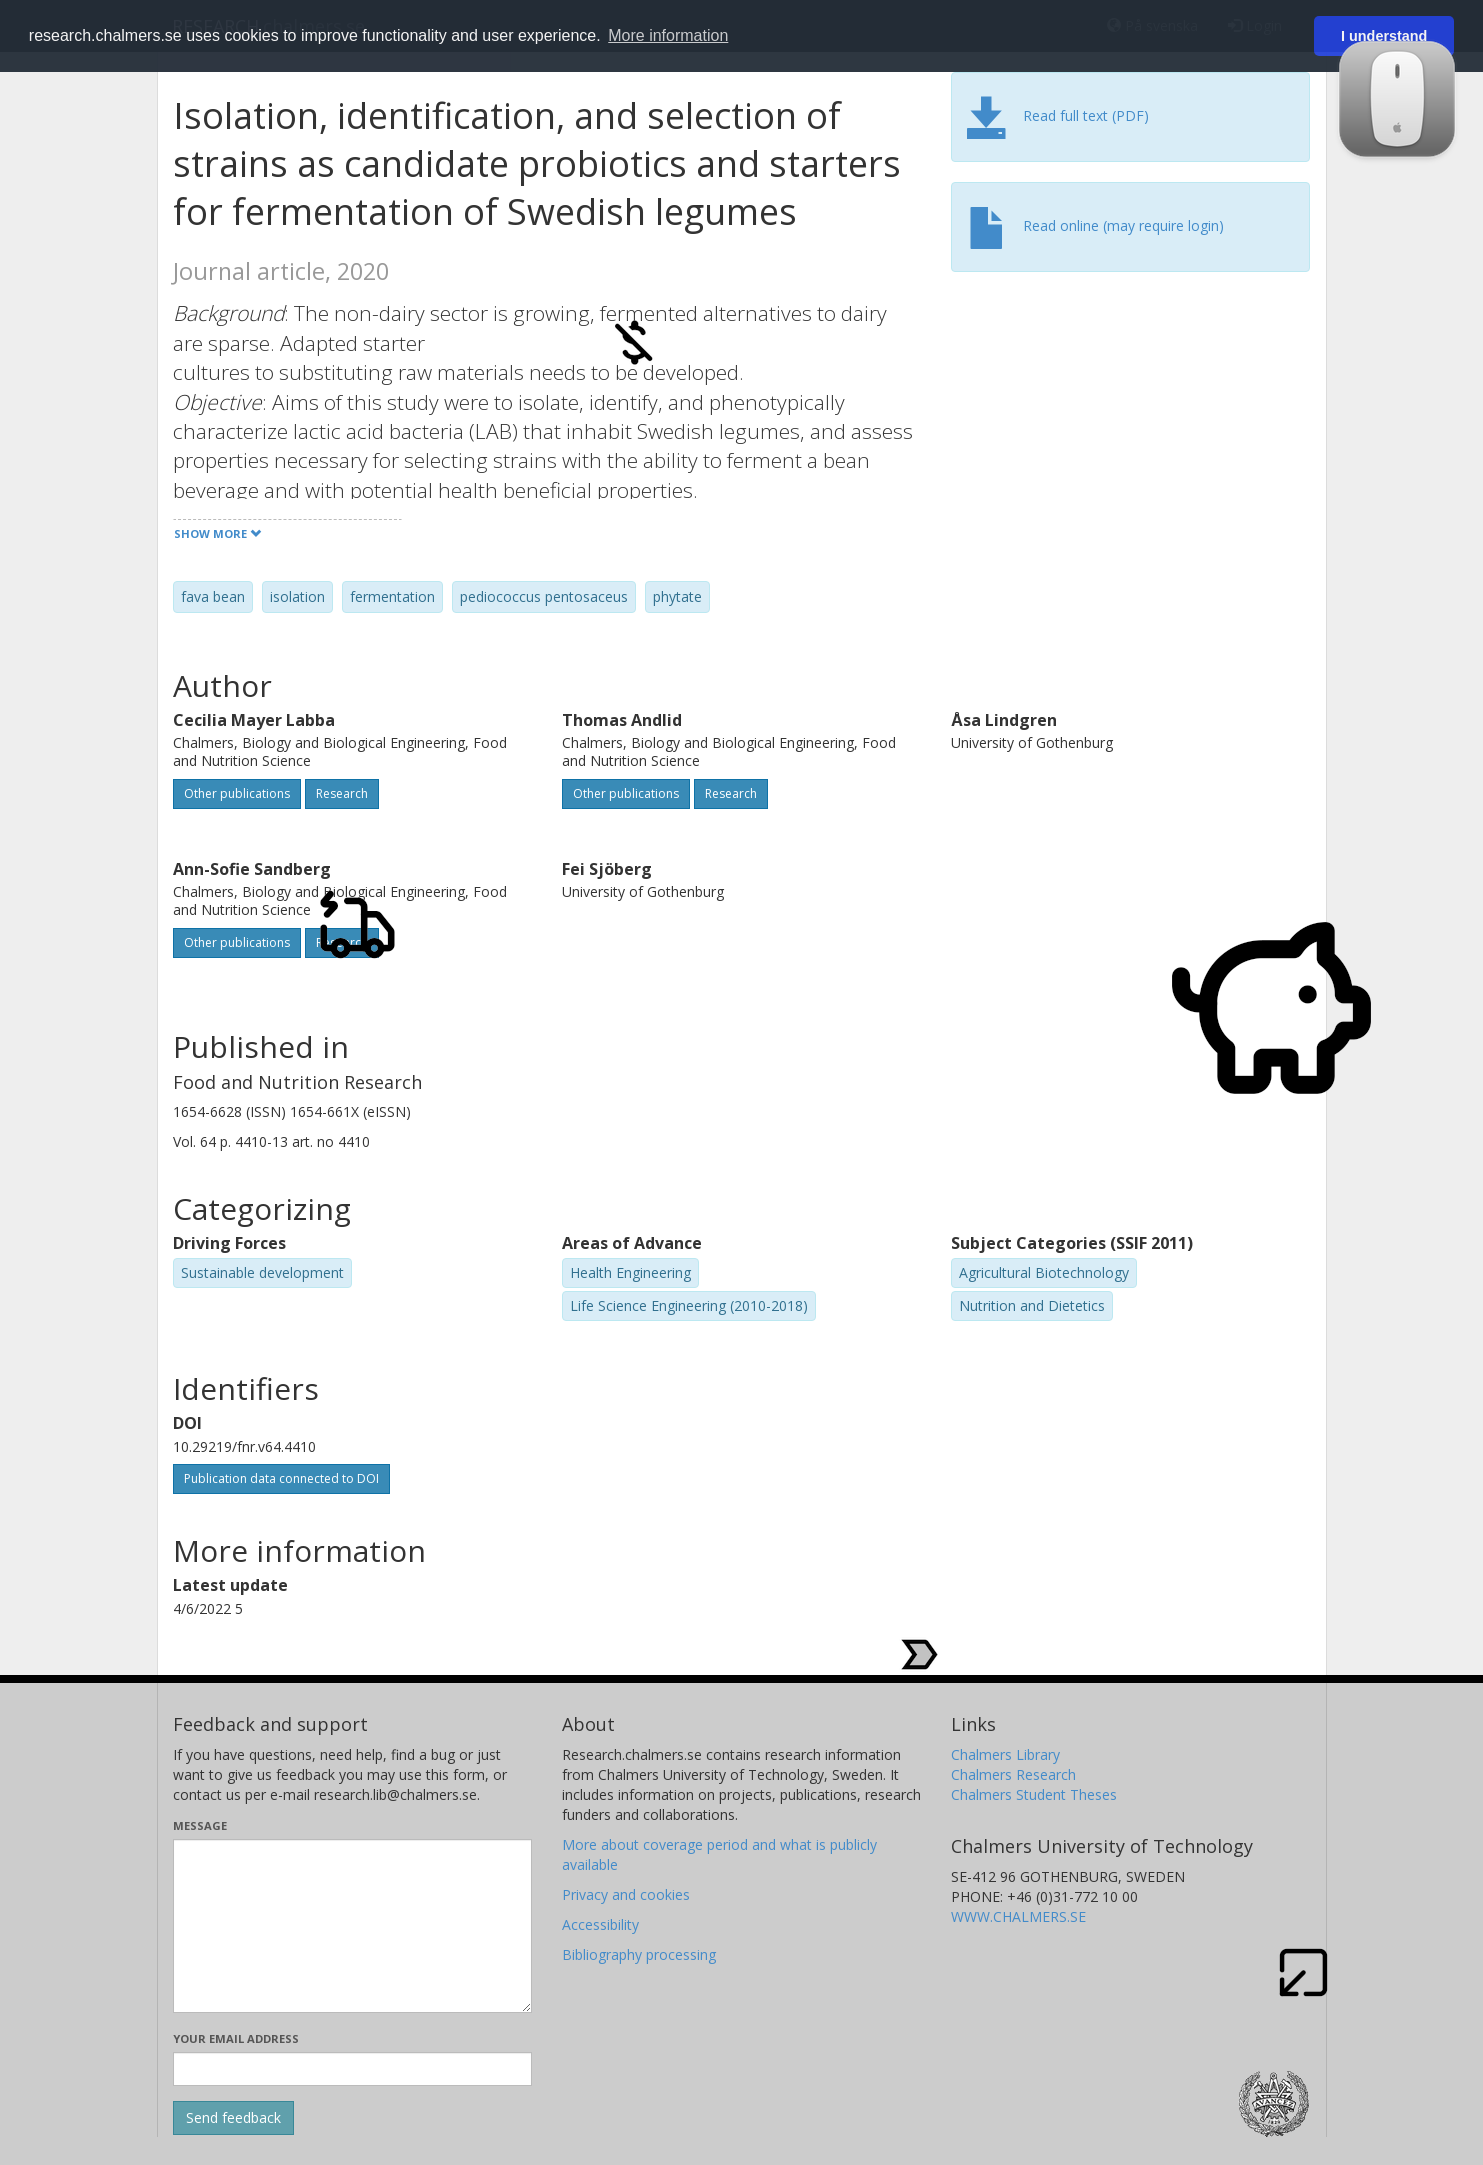 The image size is (1483, 2165). Describe the element at coordinates (1397, 99) in the screenshot. I see `configure mouse settings` at that location.